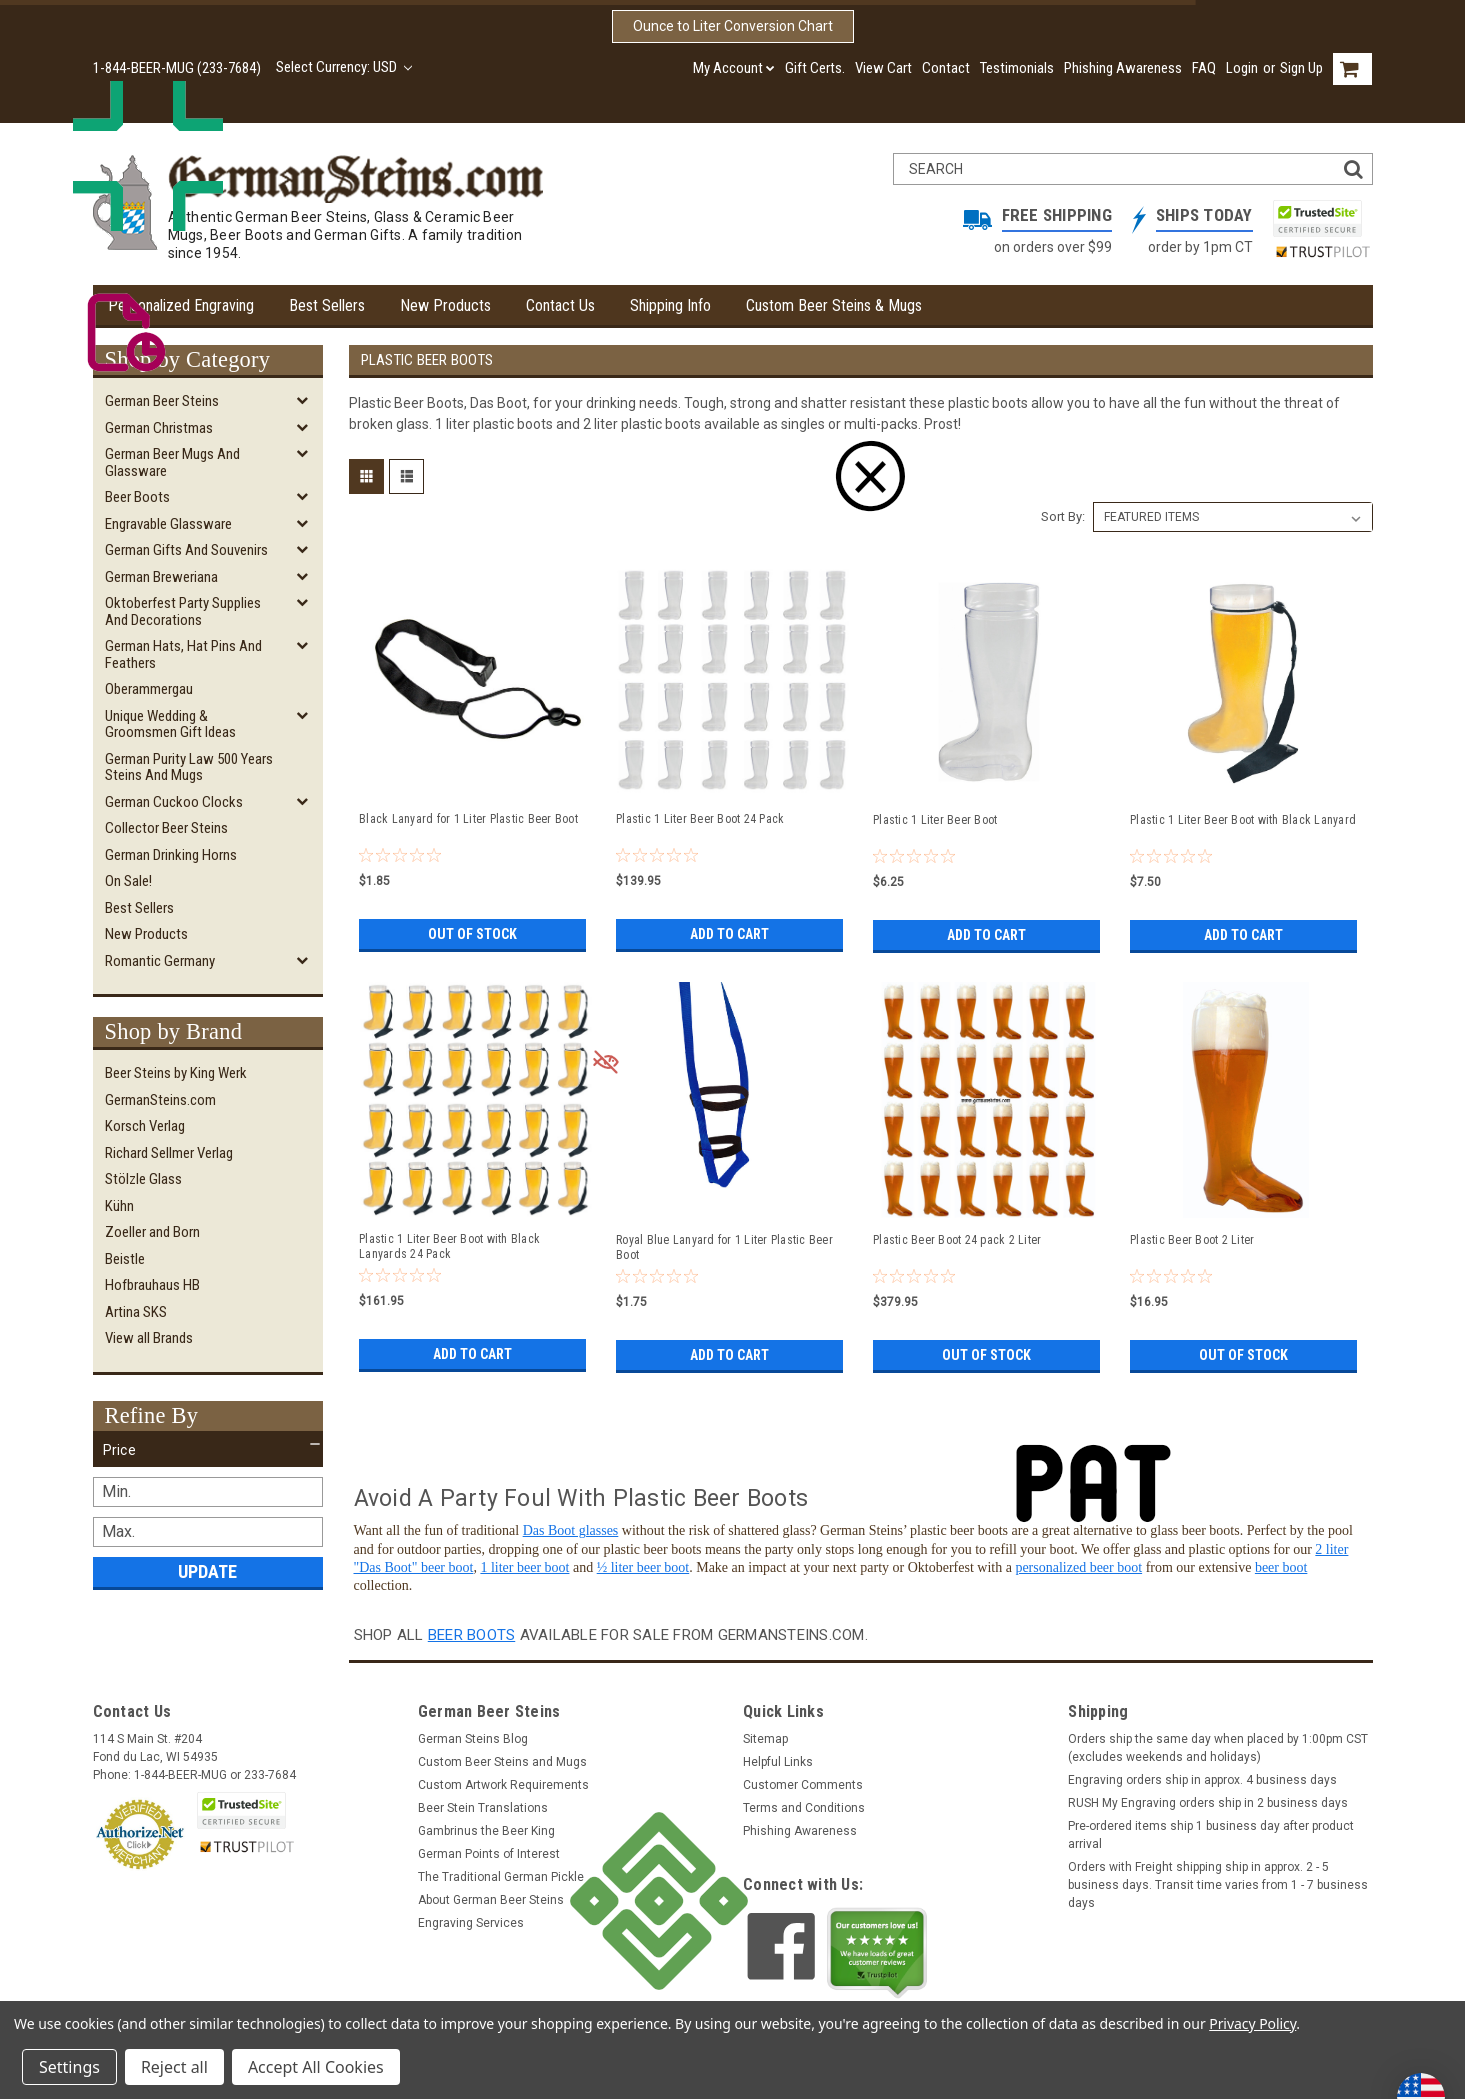 The image size is (1465, 2099). I want to click on indicates an HTTP PATCH request method, so click(1093, 1483).